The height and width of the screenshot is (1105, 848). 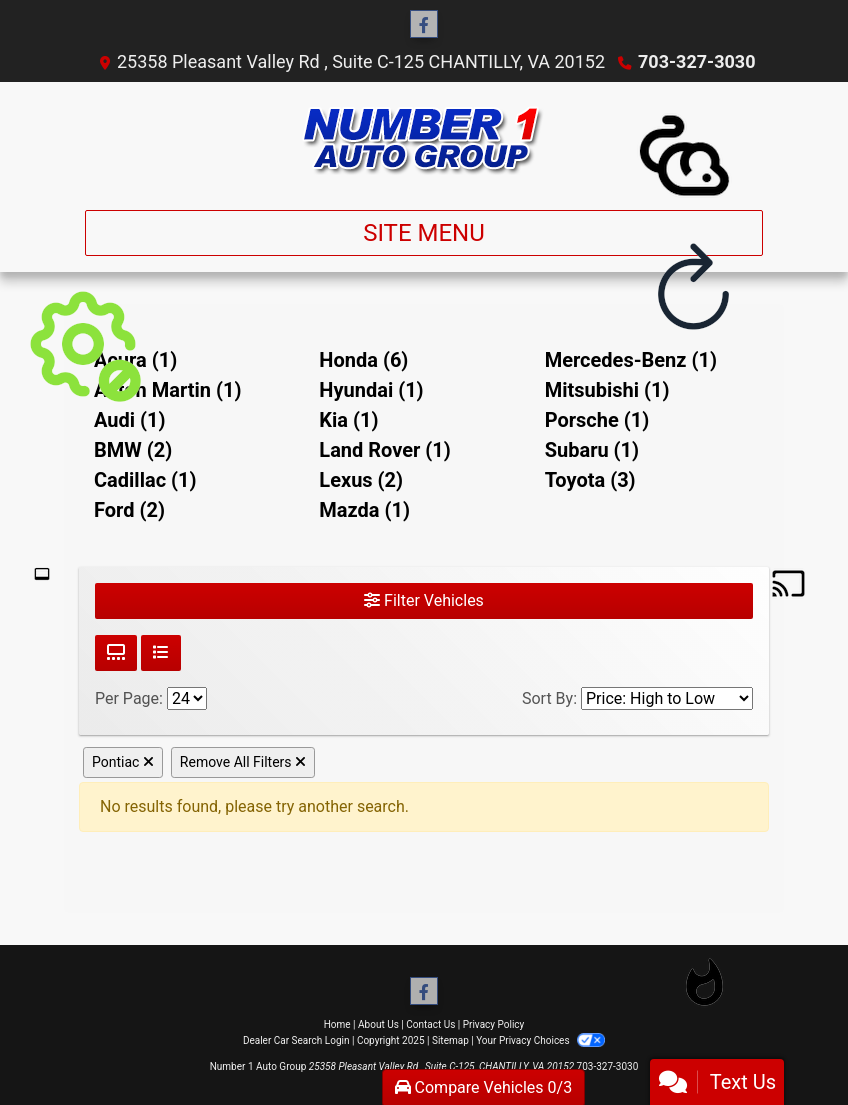 I want to click on refresh or reload the current page, so click(x=693, y=286).